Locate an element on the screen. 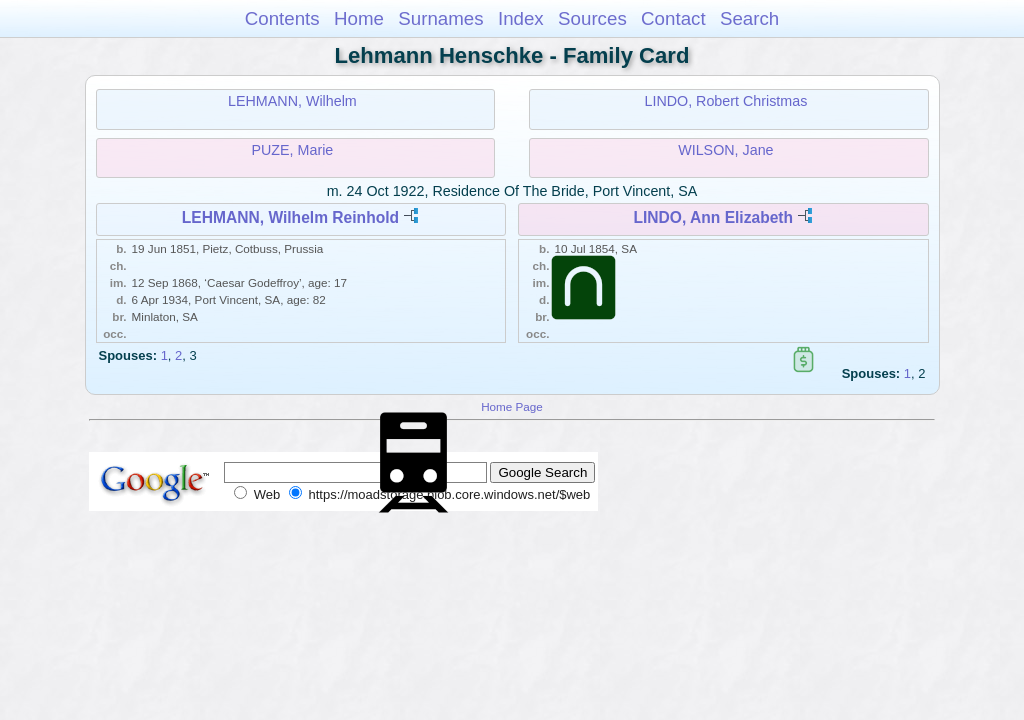  send a tip or donation is located at coordinates (803, 359).